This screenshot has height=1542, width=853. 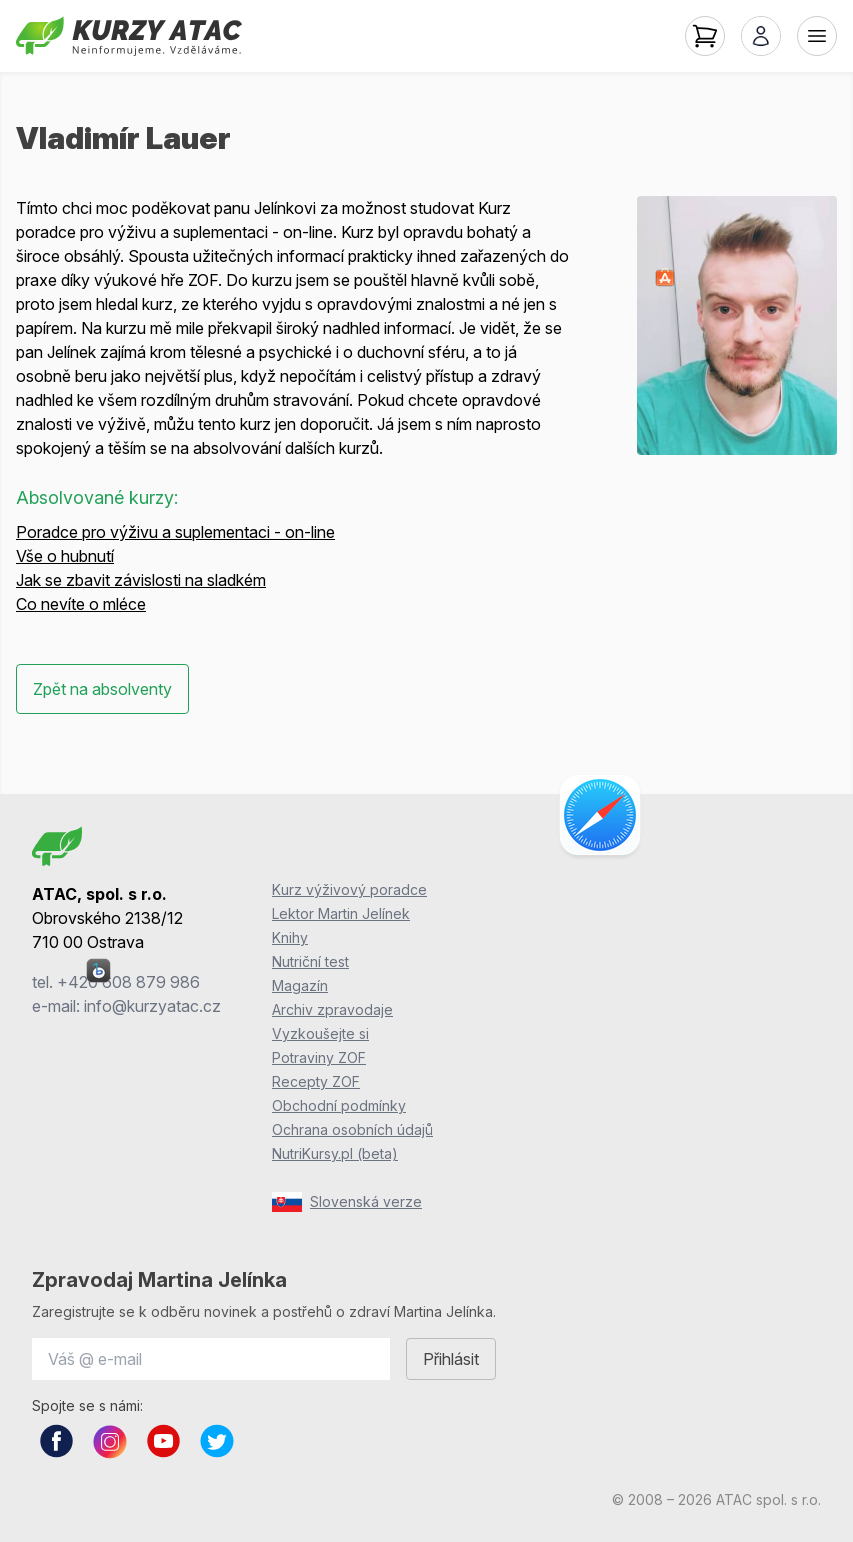 I want to click on open Safari web browser, so click(x=600, y=815).